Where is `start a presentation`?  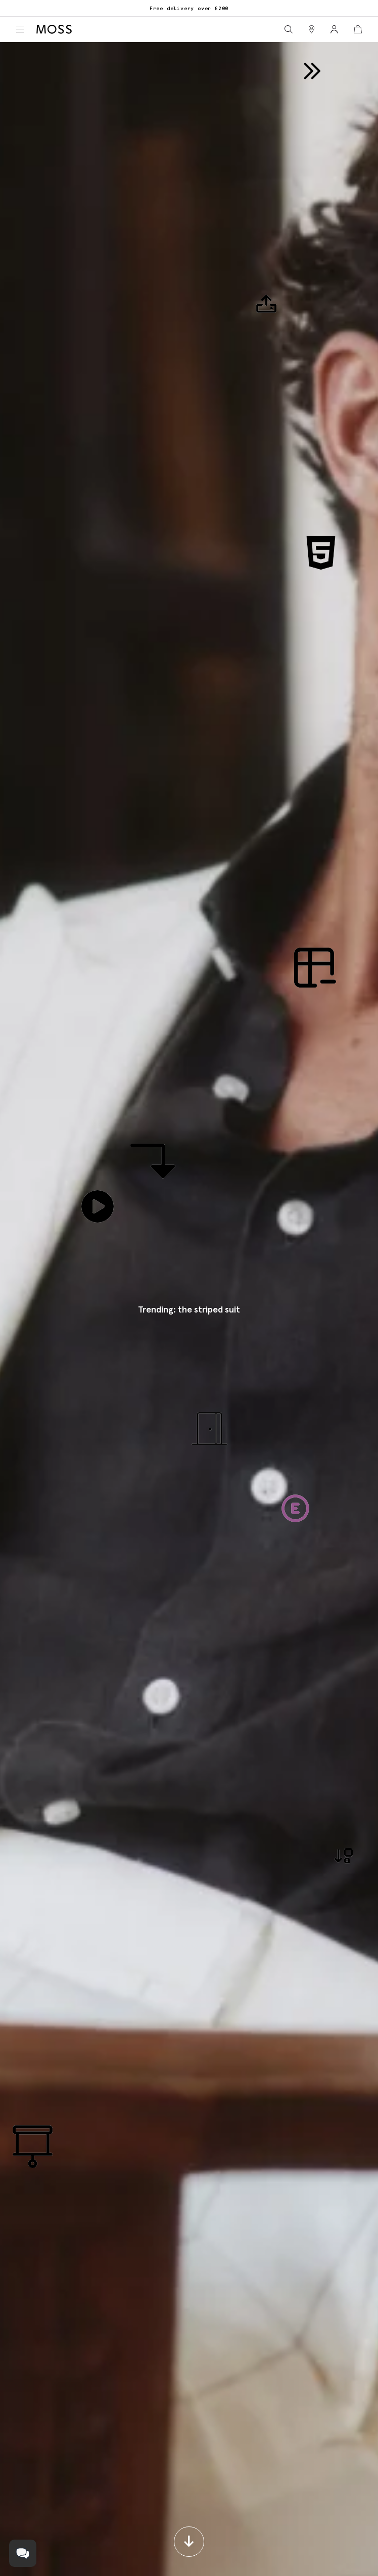
start a presentation is located at coordinates (32, 2143).